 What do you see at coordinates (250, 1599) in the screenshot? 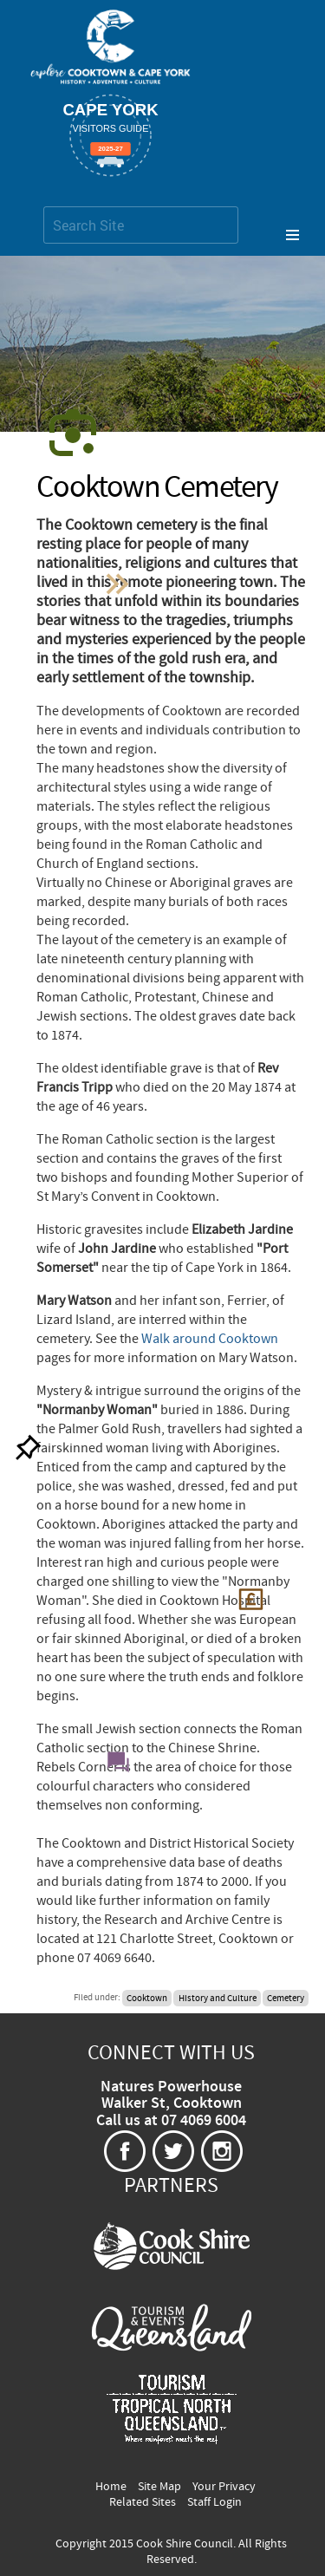
I see `view balance in british pounds` at bounding box center [250, 1599].